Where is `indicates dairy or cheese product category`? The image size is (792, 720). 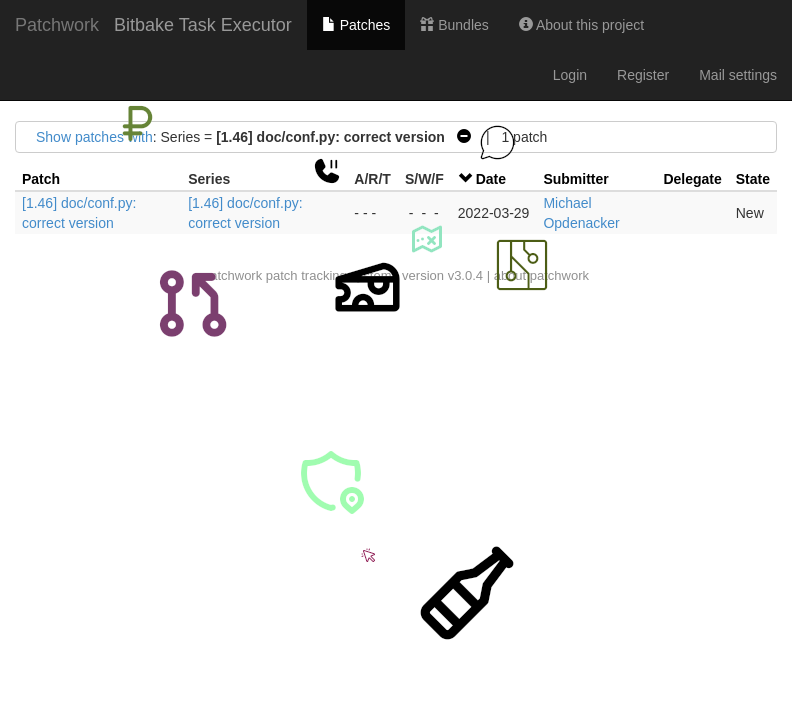
indicates dairy or cheese product category is located at coordinates (367, 290).